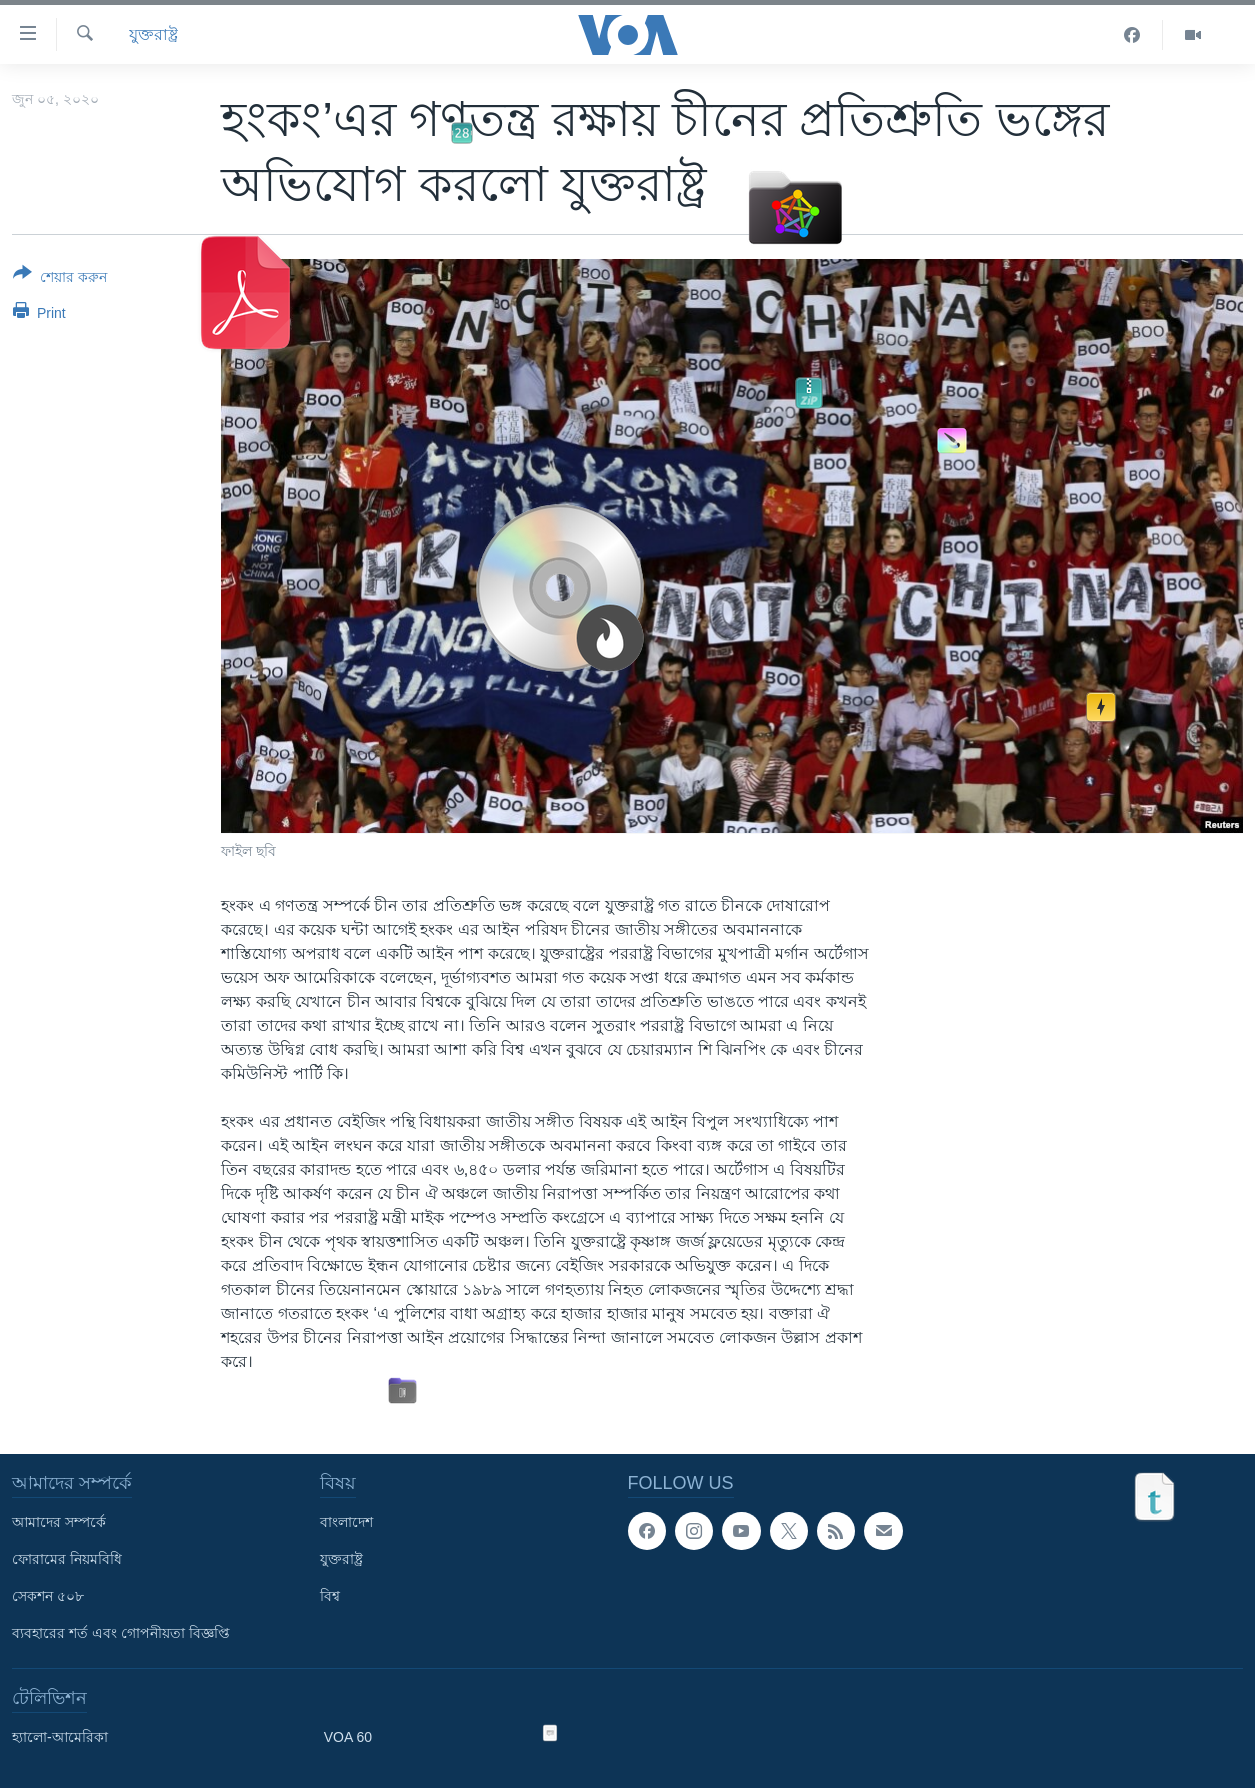 The image size is (1255, 1788). I want to click on open a Krita project file, so click(952, 440).